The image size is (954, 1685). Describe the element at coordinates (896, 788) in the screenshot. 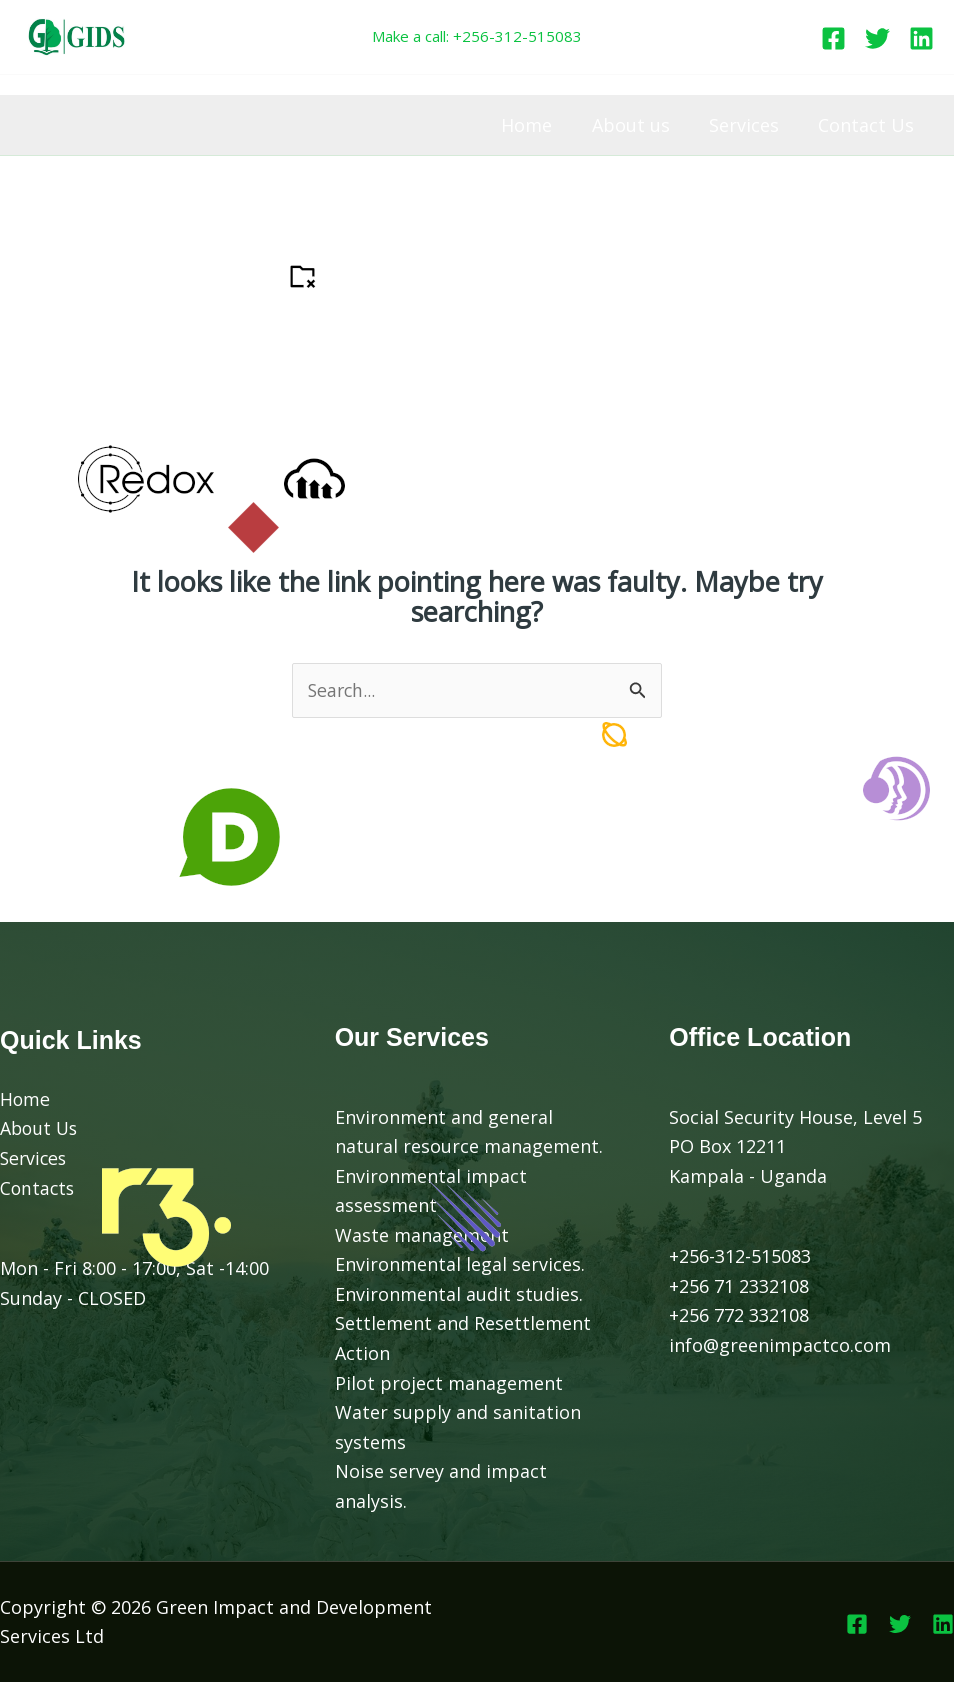

I see `open TeamSpeak voice chat application` at that location.